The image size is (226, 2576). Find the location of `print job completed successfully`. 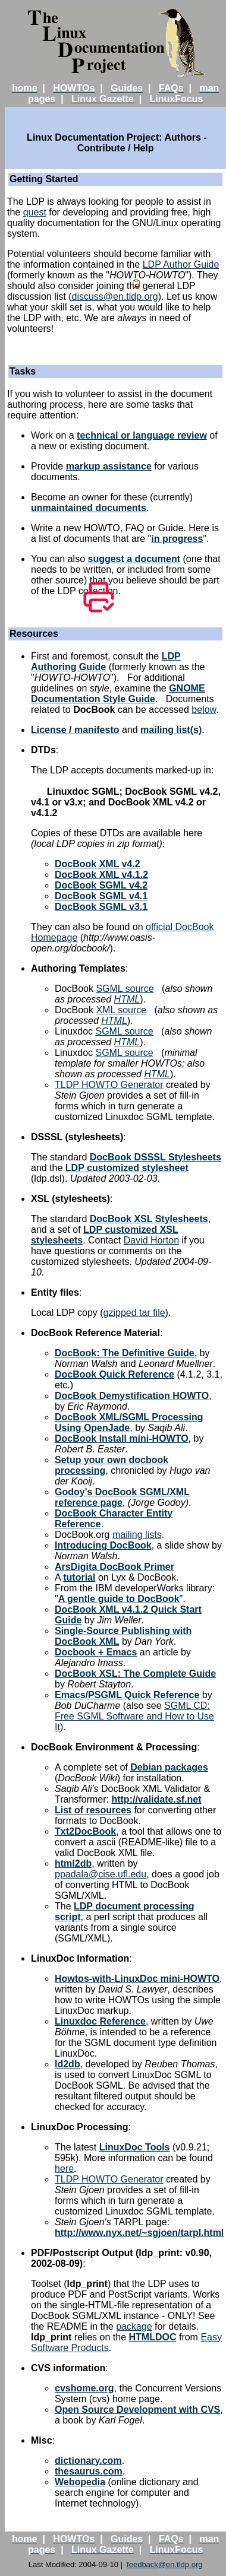

print job completed successfully is located at coordinates (99, 597).